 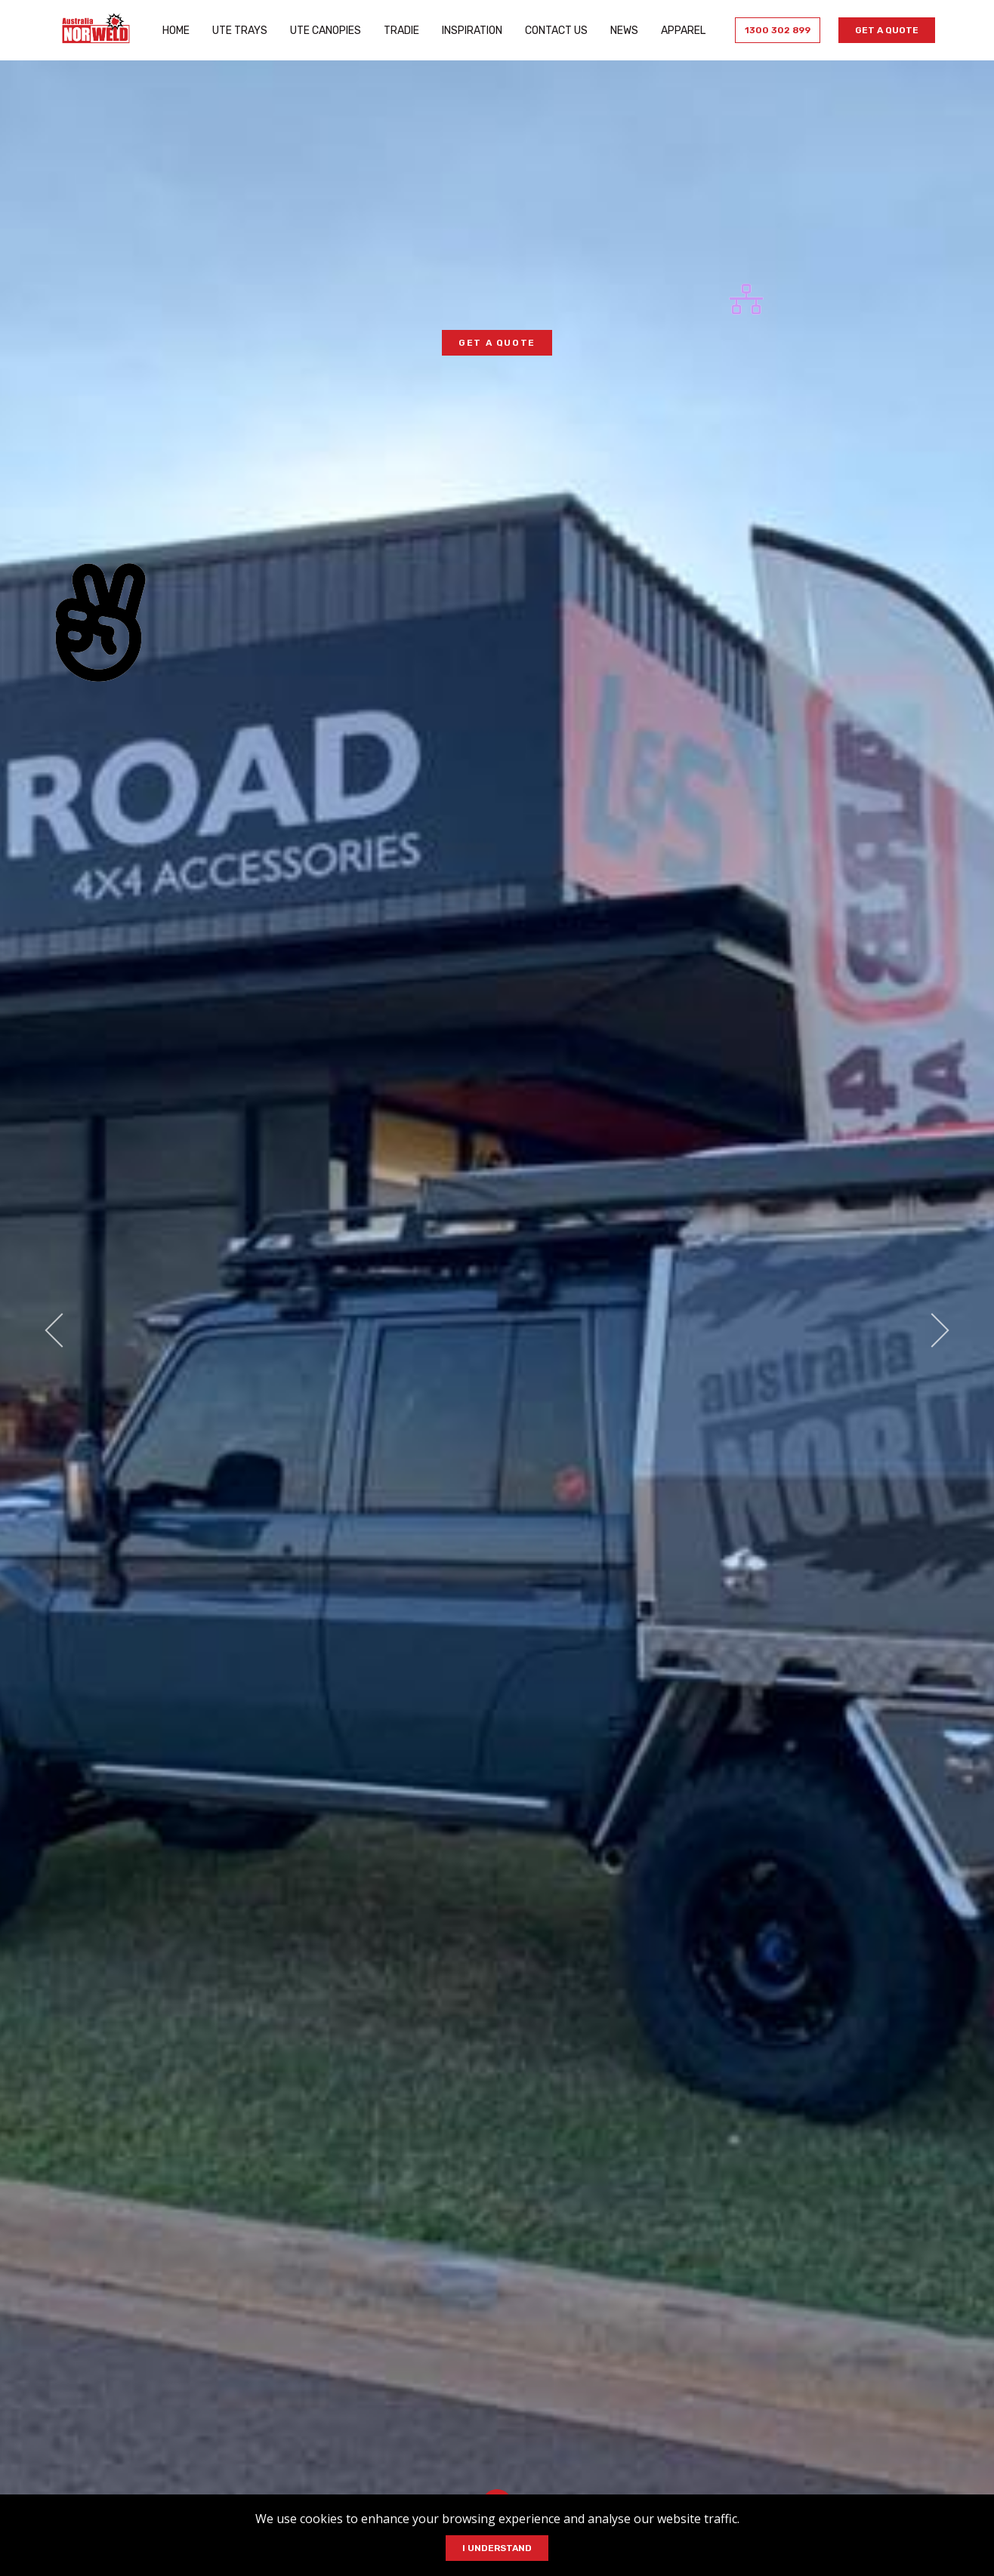 I want to click on send a peace sign reaction, so click(x=98, y=622).